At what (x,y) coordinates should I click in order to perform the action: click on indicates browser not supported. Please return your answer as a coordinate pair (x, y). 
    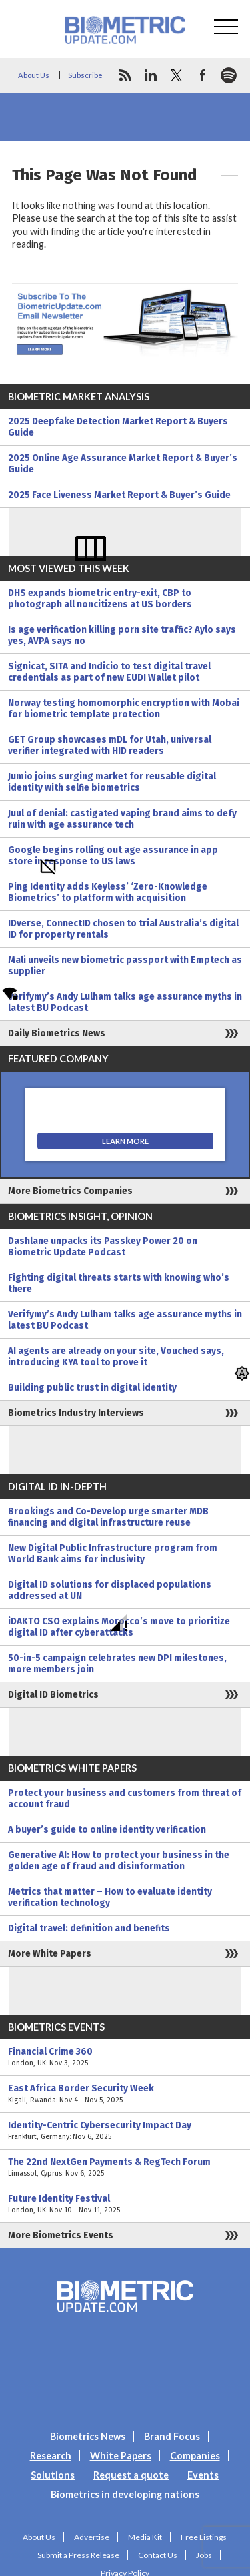
    Looking at the image, I should click on (48, 866).